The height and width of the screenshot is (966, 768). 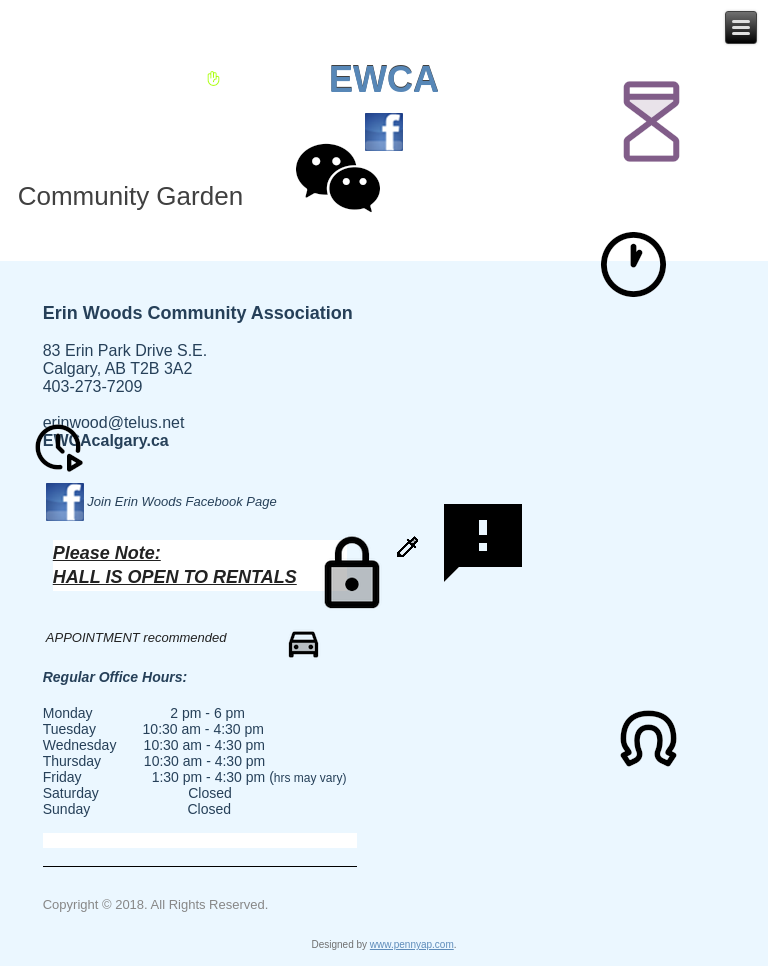 I want to click on start a timer or scheduled task, so click(x=58, y=447).